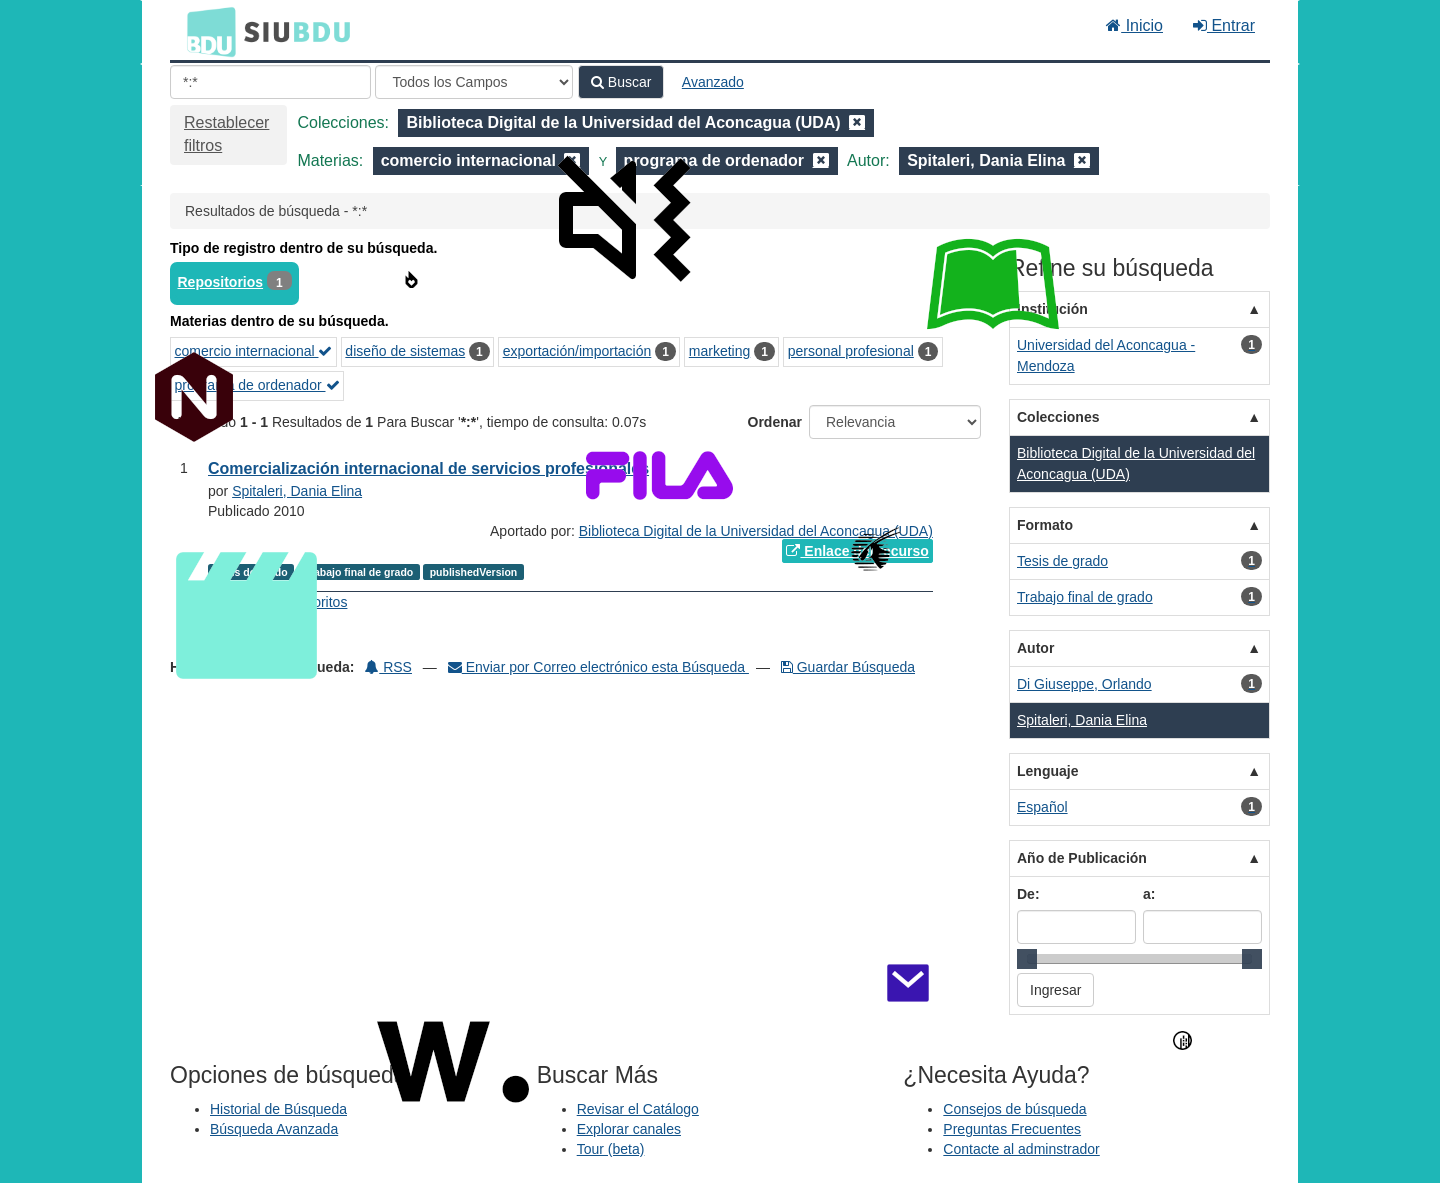  What do you see at coordinates (453, 1062) in the screenshot?
I see `visit the Awwwards website` at bounding box center [453, 1062].